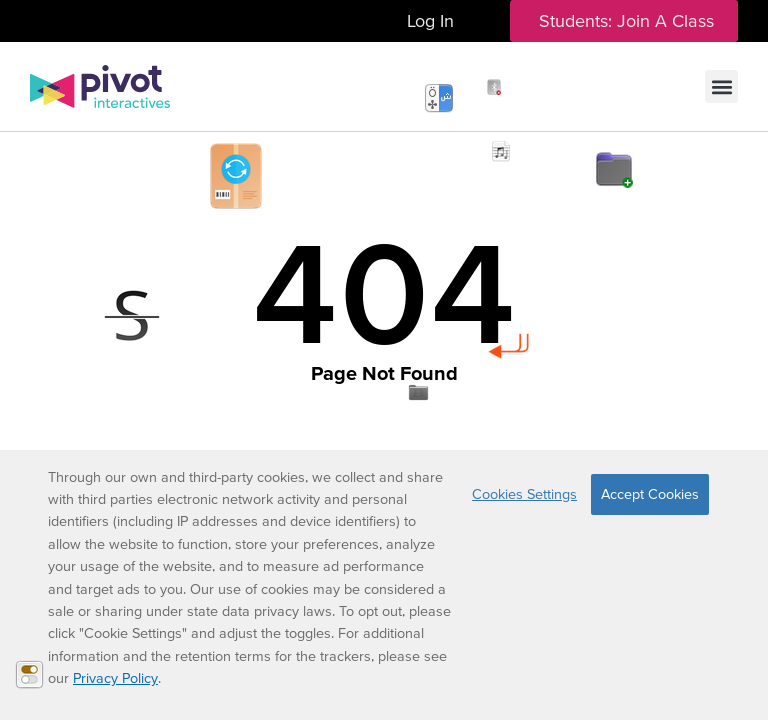 This screenshot has width=768, height=720. I want to click on system package upgrade in progress, so click(236, 176).